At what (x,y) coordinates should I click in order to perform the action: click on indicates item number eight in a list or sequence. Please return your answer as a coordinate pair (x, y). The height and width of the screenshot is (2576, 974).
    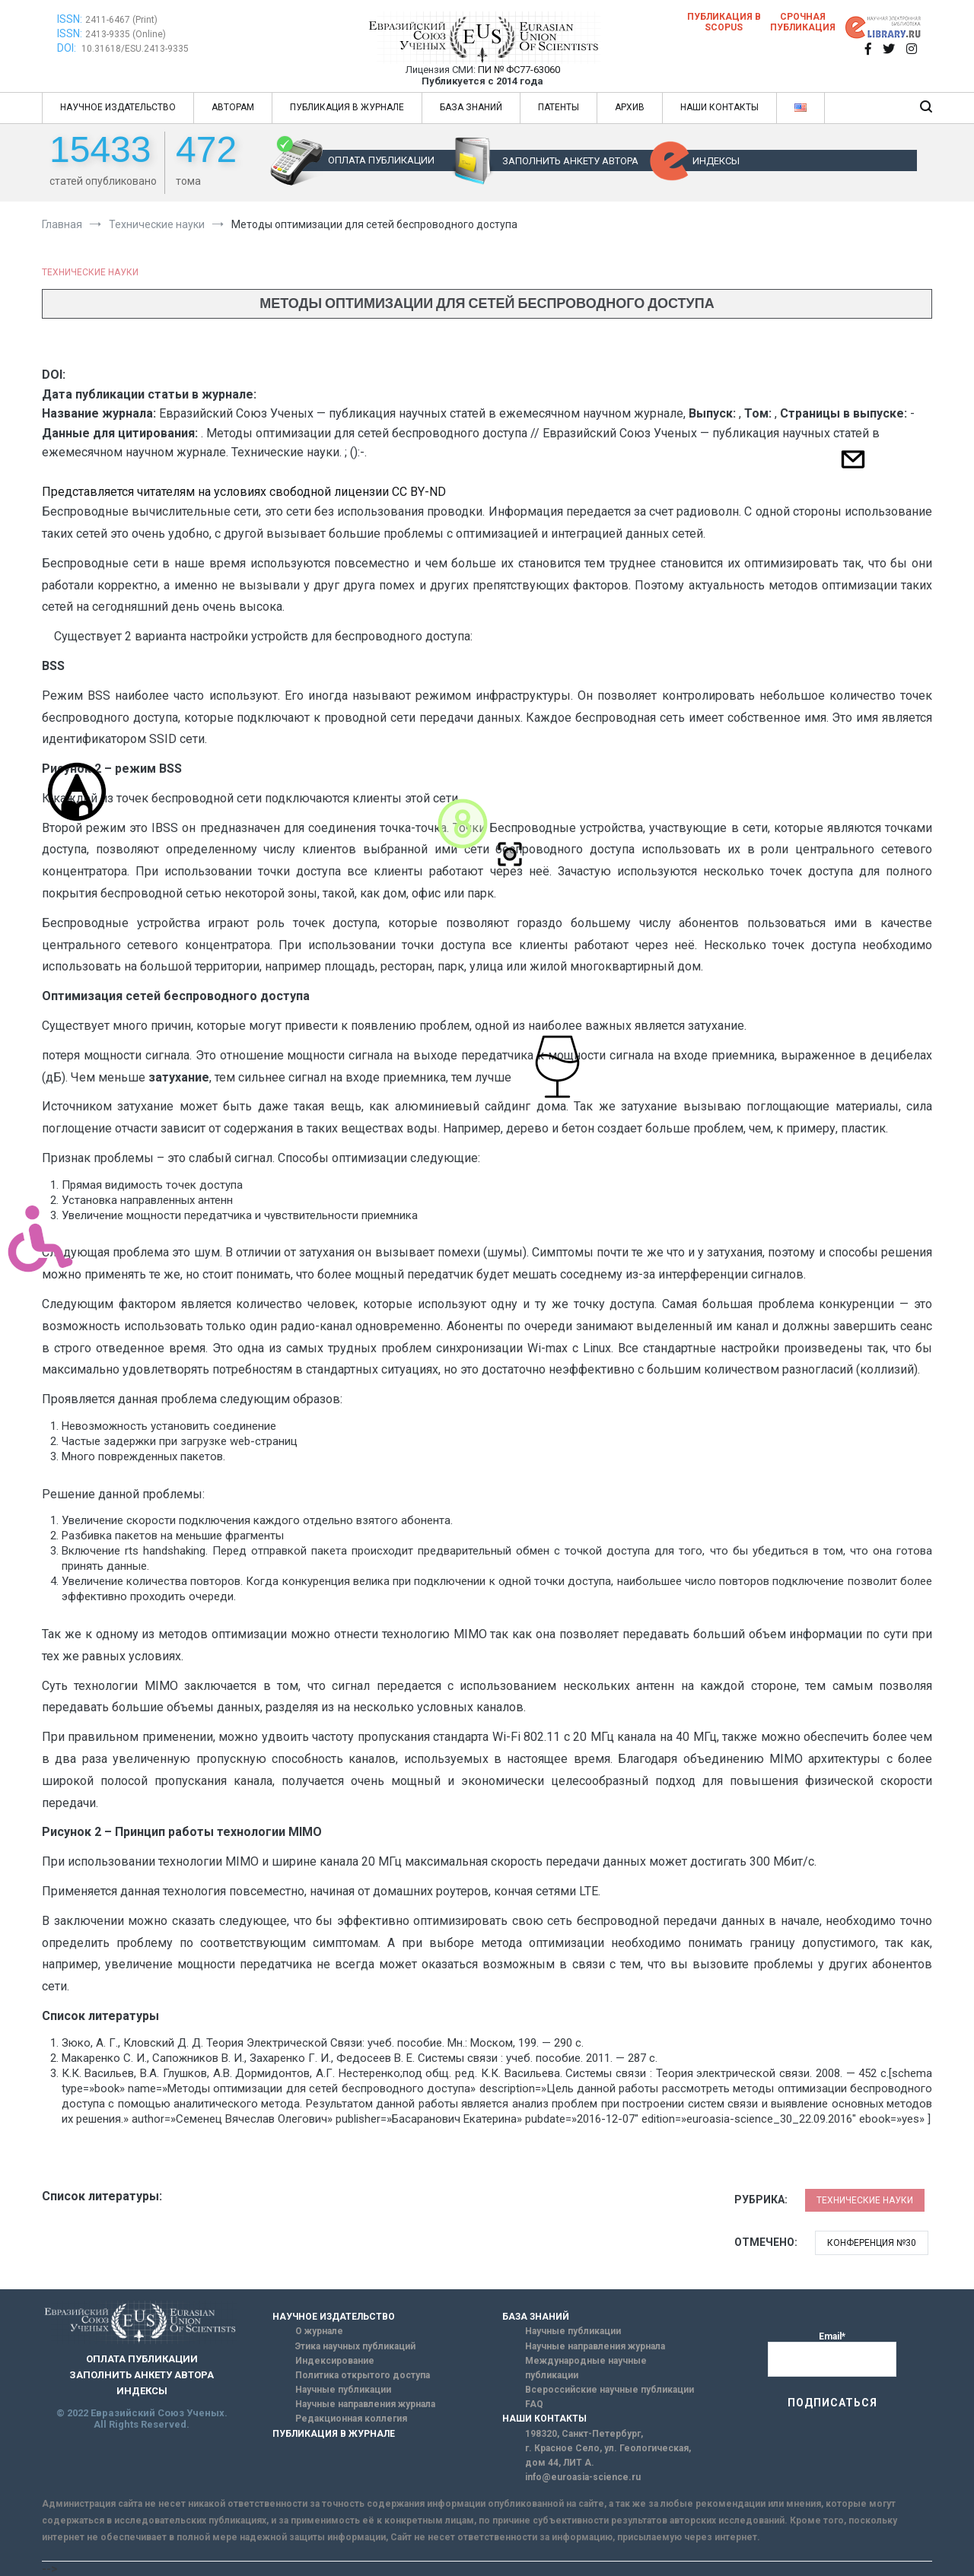
    Looking at the image, I should click on (463, 824).